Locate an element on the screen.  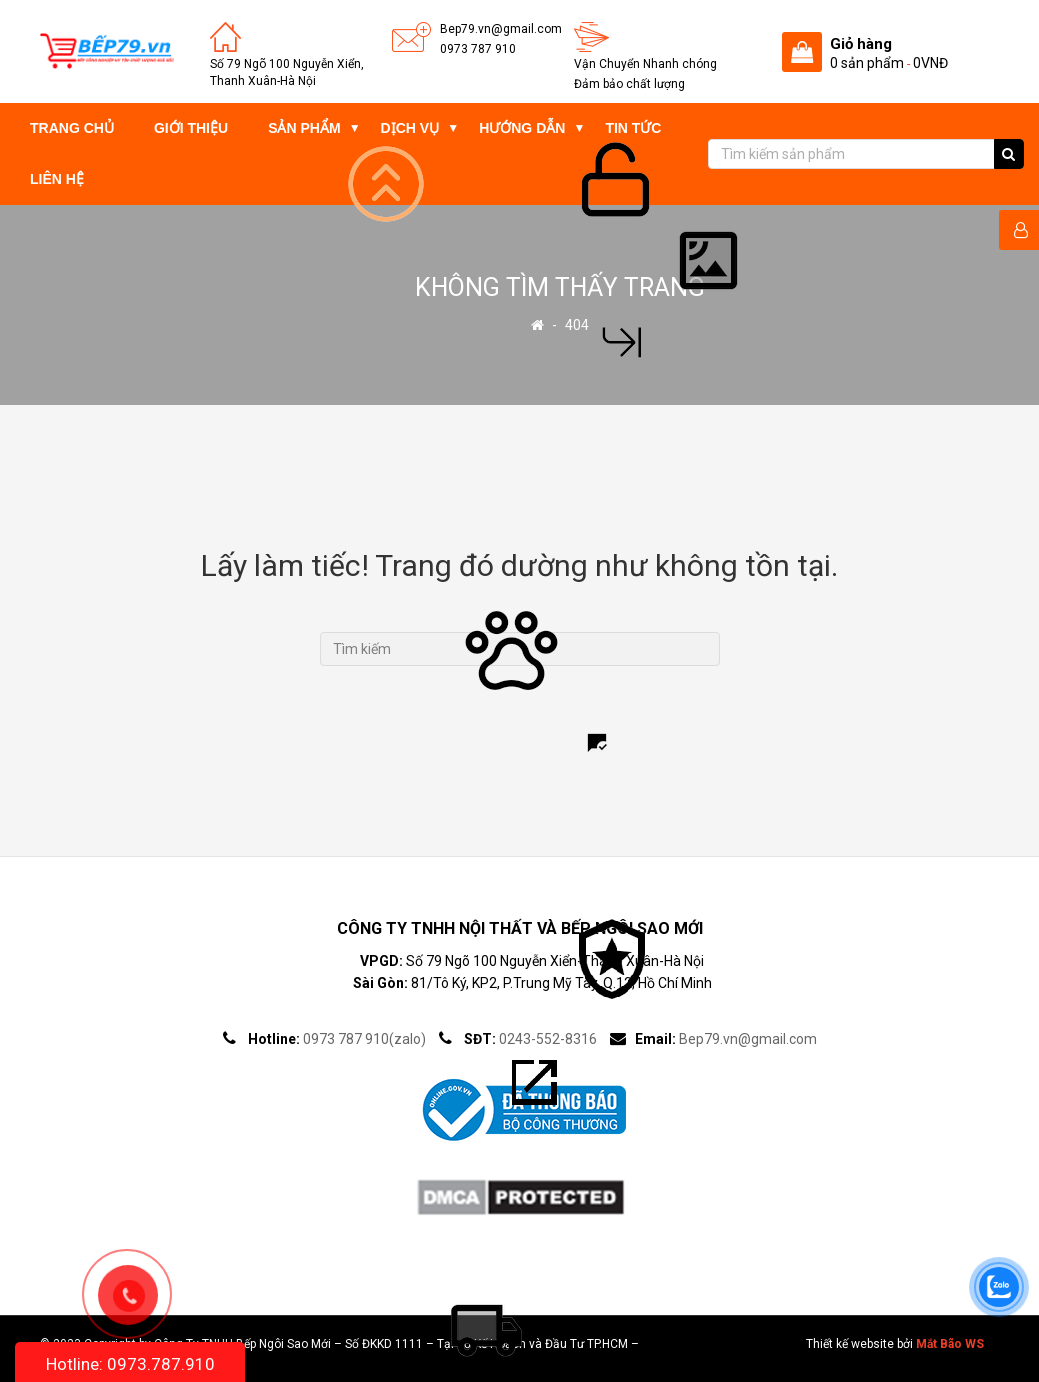
contact local police or emergency services is located at coordinates (612, 959).